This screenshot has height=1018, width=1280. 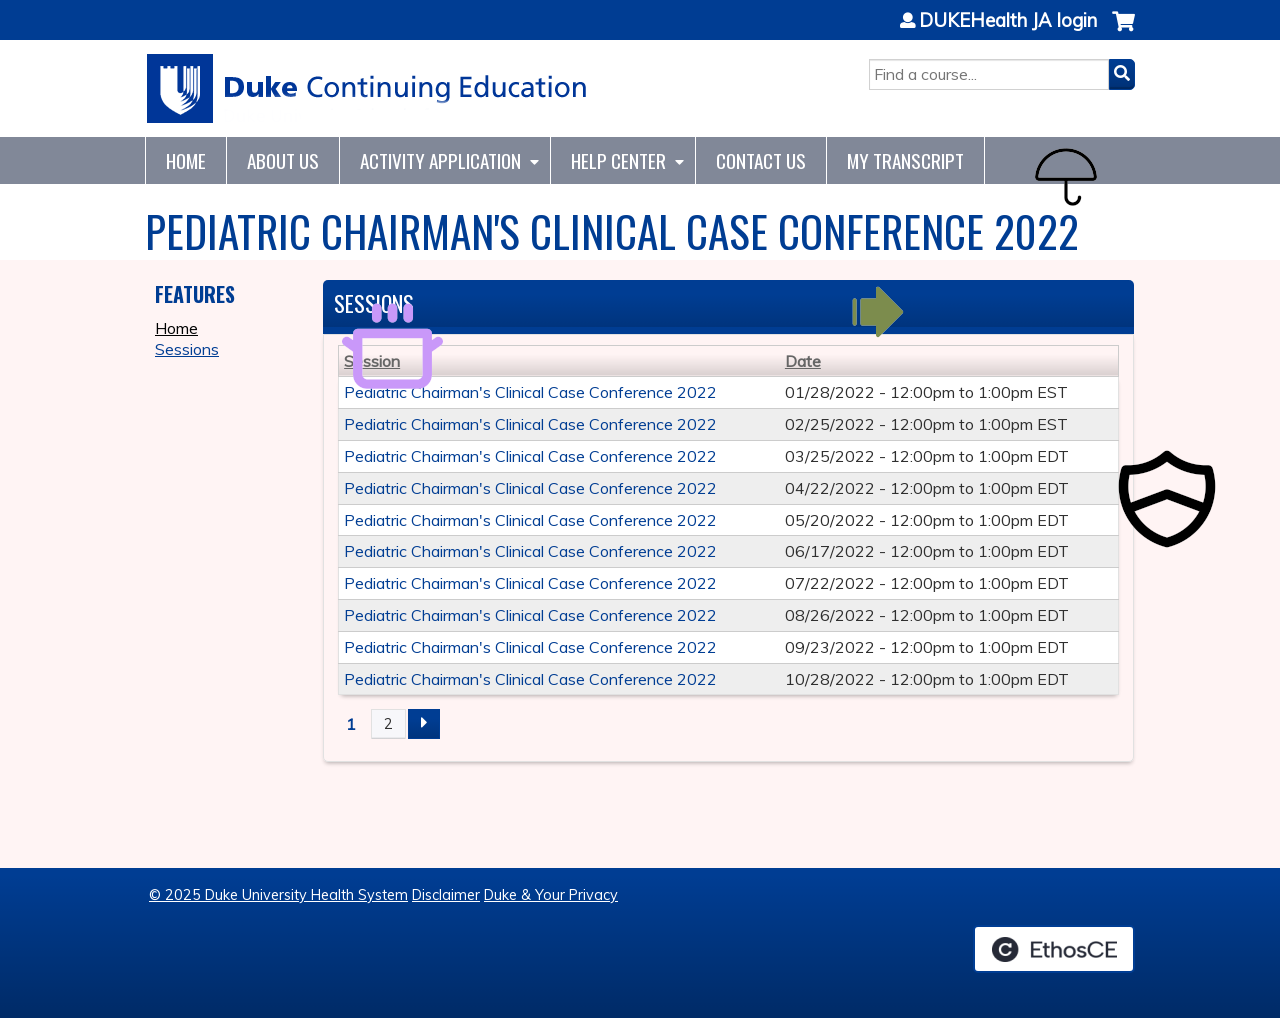 What do you see at coordinates (1167, 499) in the screenshot?
I see `access security or protection settings` at bounding box center [1167, 499].